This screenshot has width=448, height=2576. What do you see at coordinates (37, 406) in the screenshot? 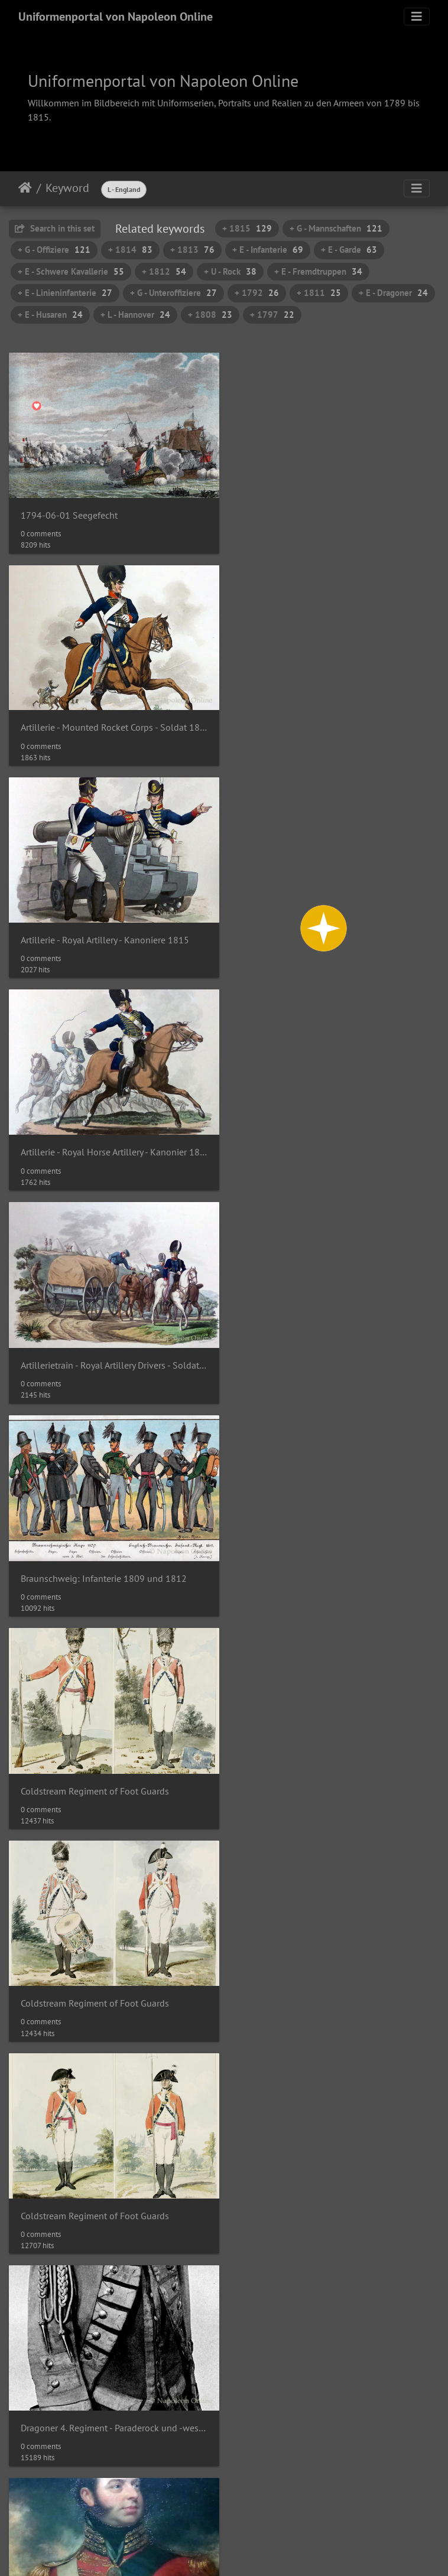
I see `mark item as favorite` at bounding box center [37, 406].